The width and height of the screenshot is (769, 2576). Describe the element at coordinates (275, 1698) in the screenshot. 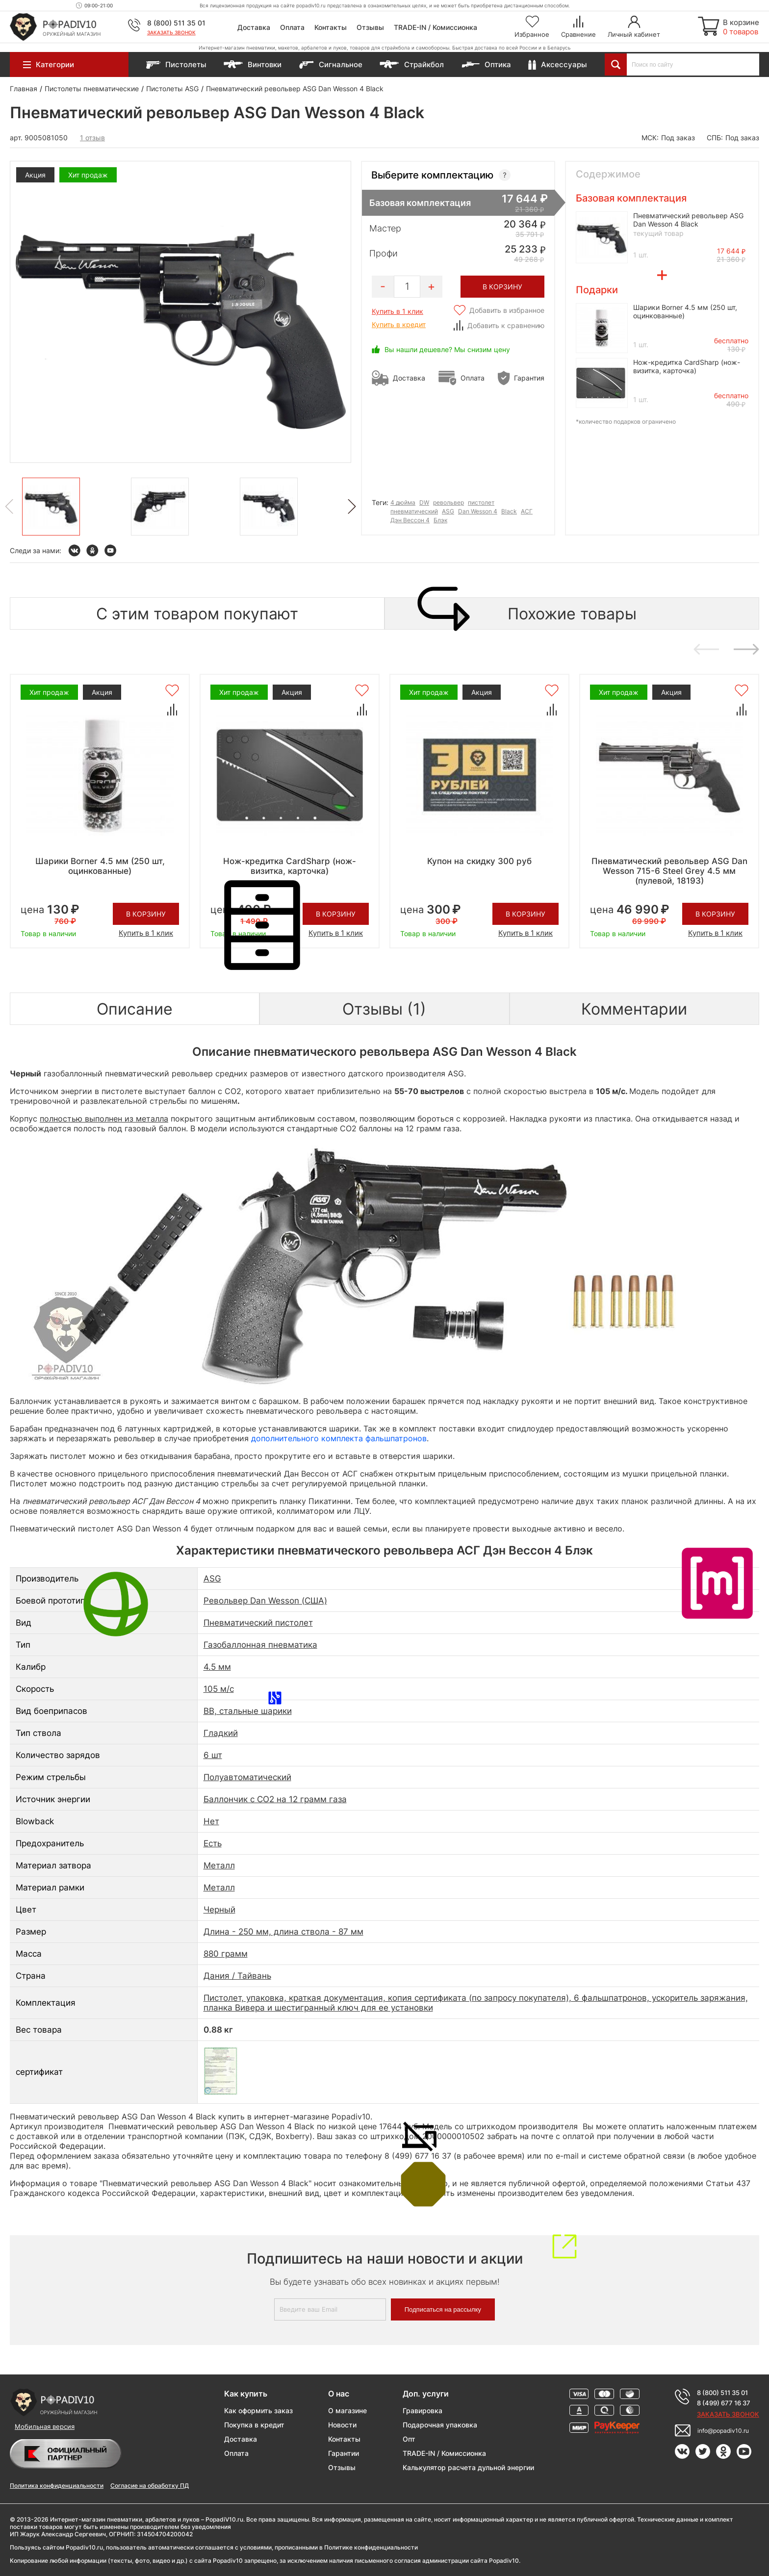

I see `access hardware or circuit settings` at that location.